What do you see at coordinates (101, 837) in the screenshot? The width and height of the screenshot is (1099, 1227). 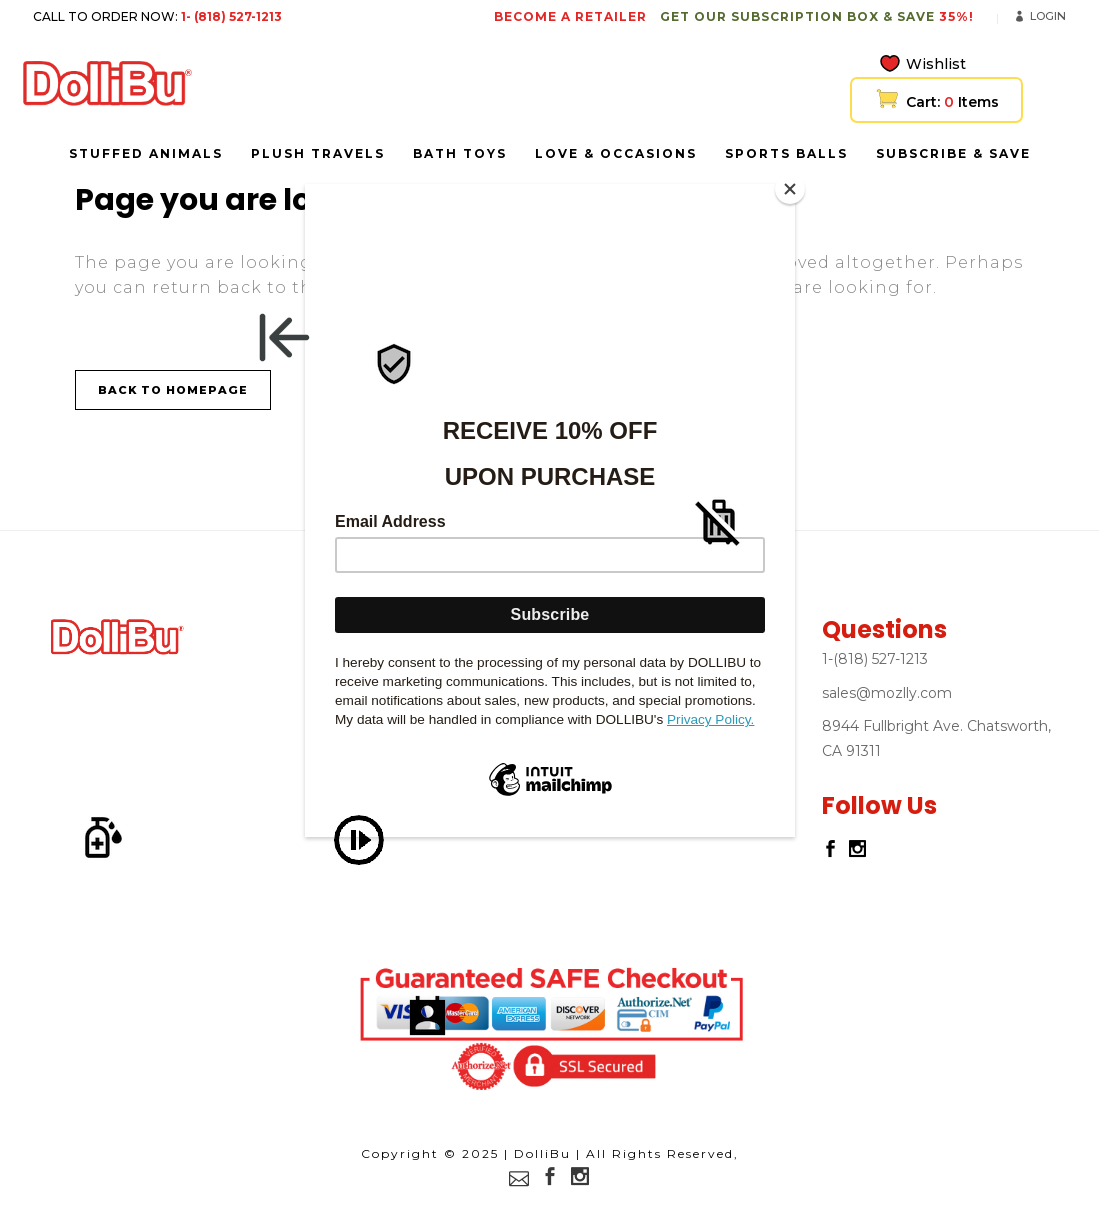 I see `access hand sanitizer station information` at bounding box center [101, 837].